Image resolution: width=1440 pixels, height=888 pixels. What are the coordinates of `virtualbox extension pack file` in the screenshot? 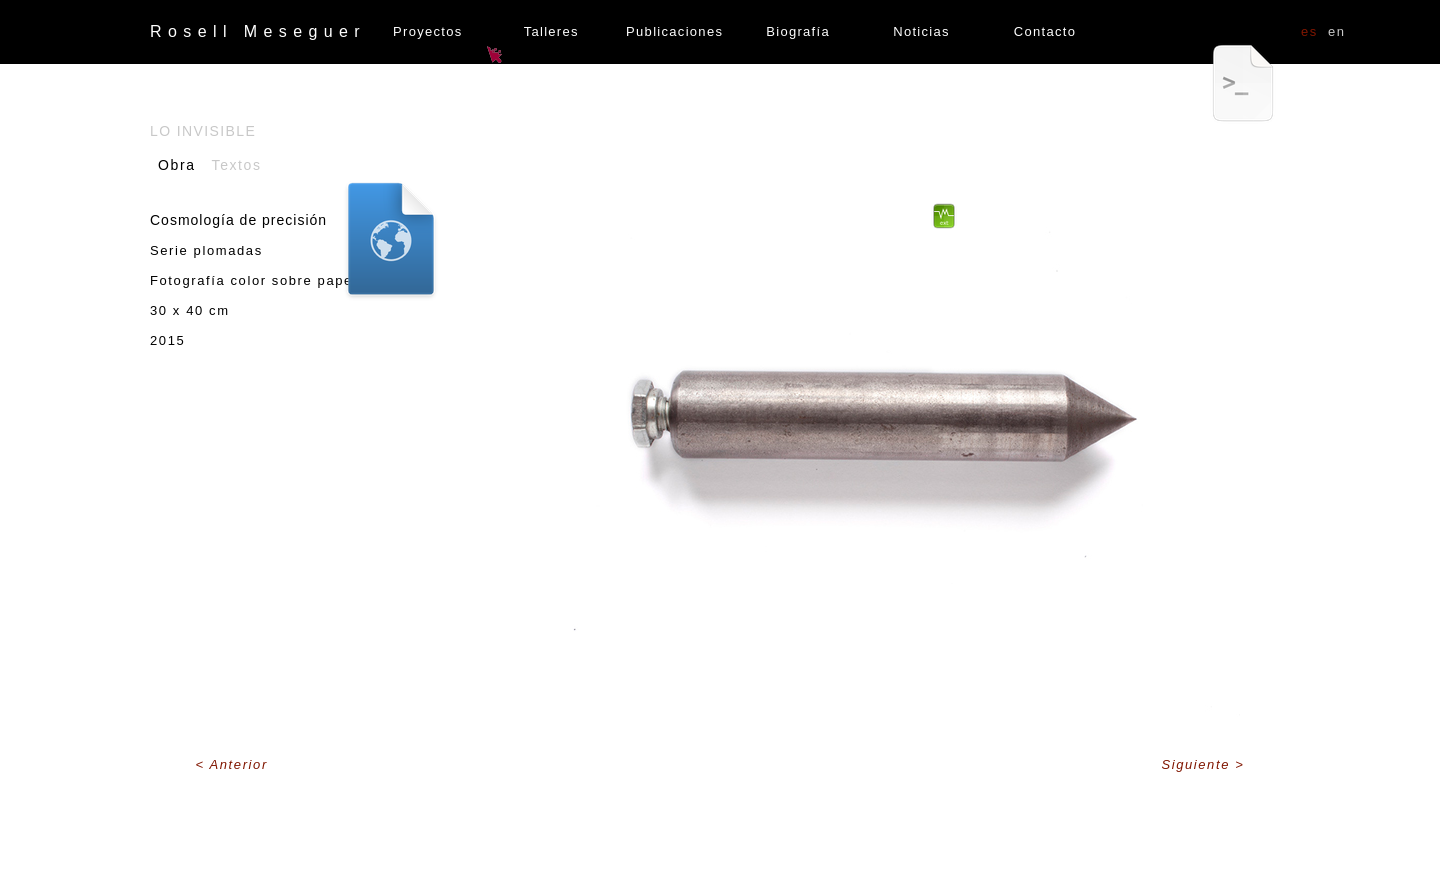 It's located at (944, 216).